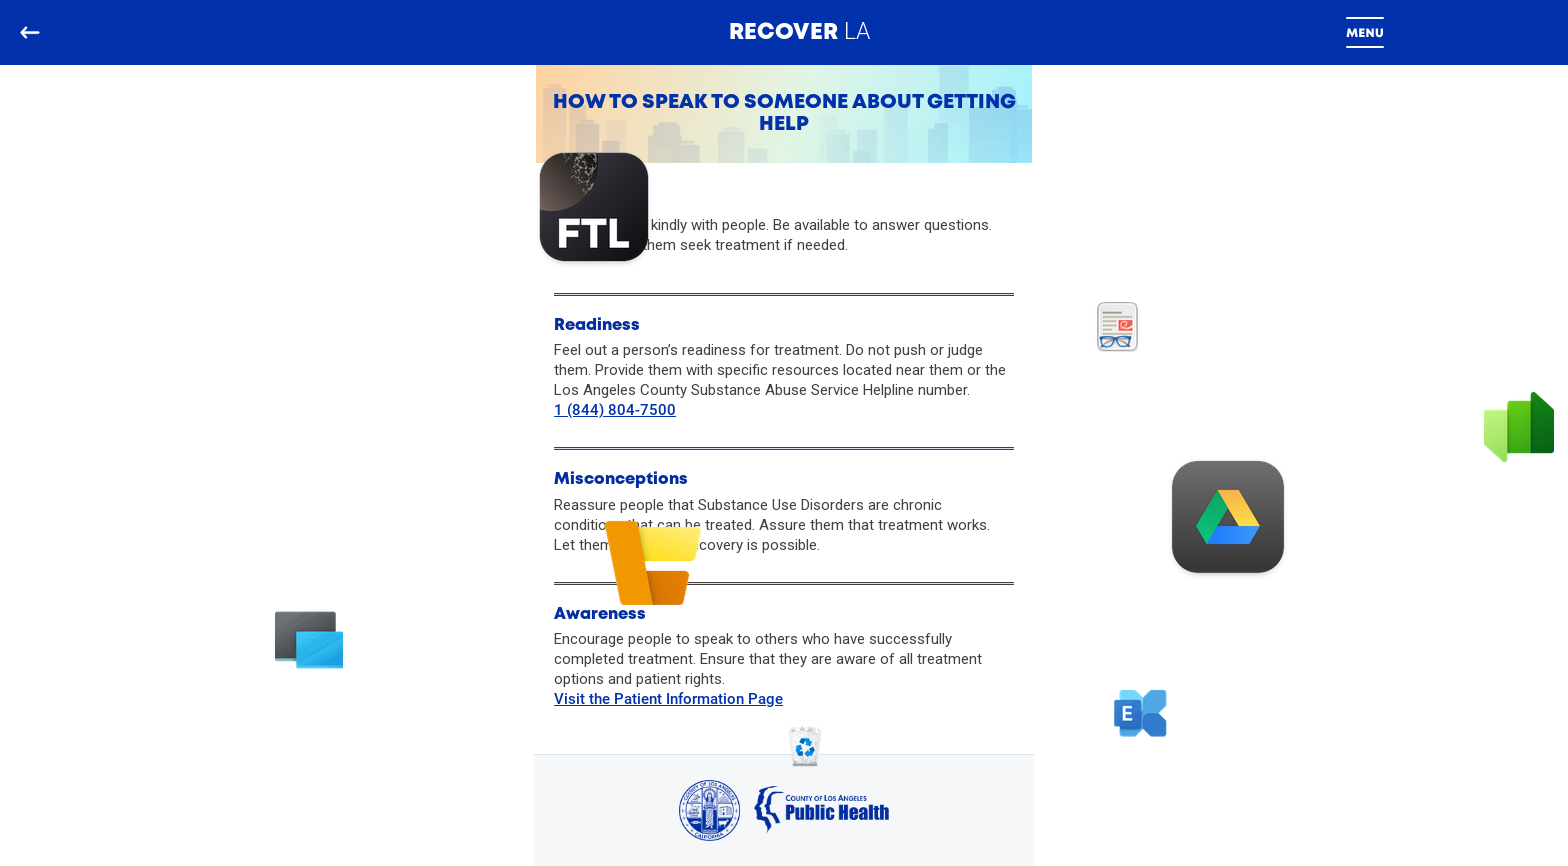  I want to click on open microsoft viva insights app, so click(1519, 427).